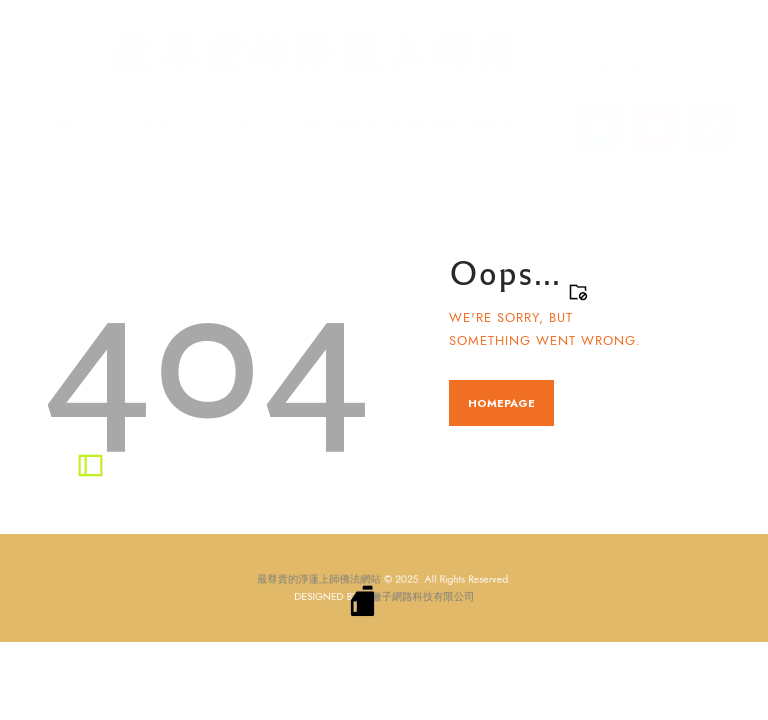 The width and height of the screenshot is (768, 720). Describe the element at coordinates (362, 601) in the screenshot. I see `find nearby gas stations` at that location.